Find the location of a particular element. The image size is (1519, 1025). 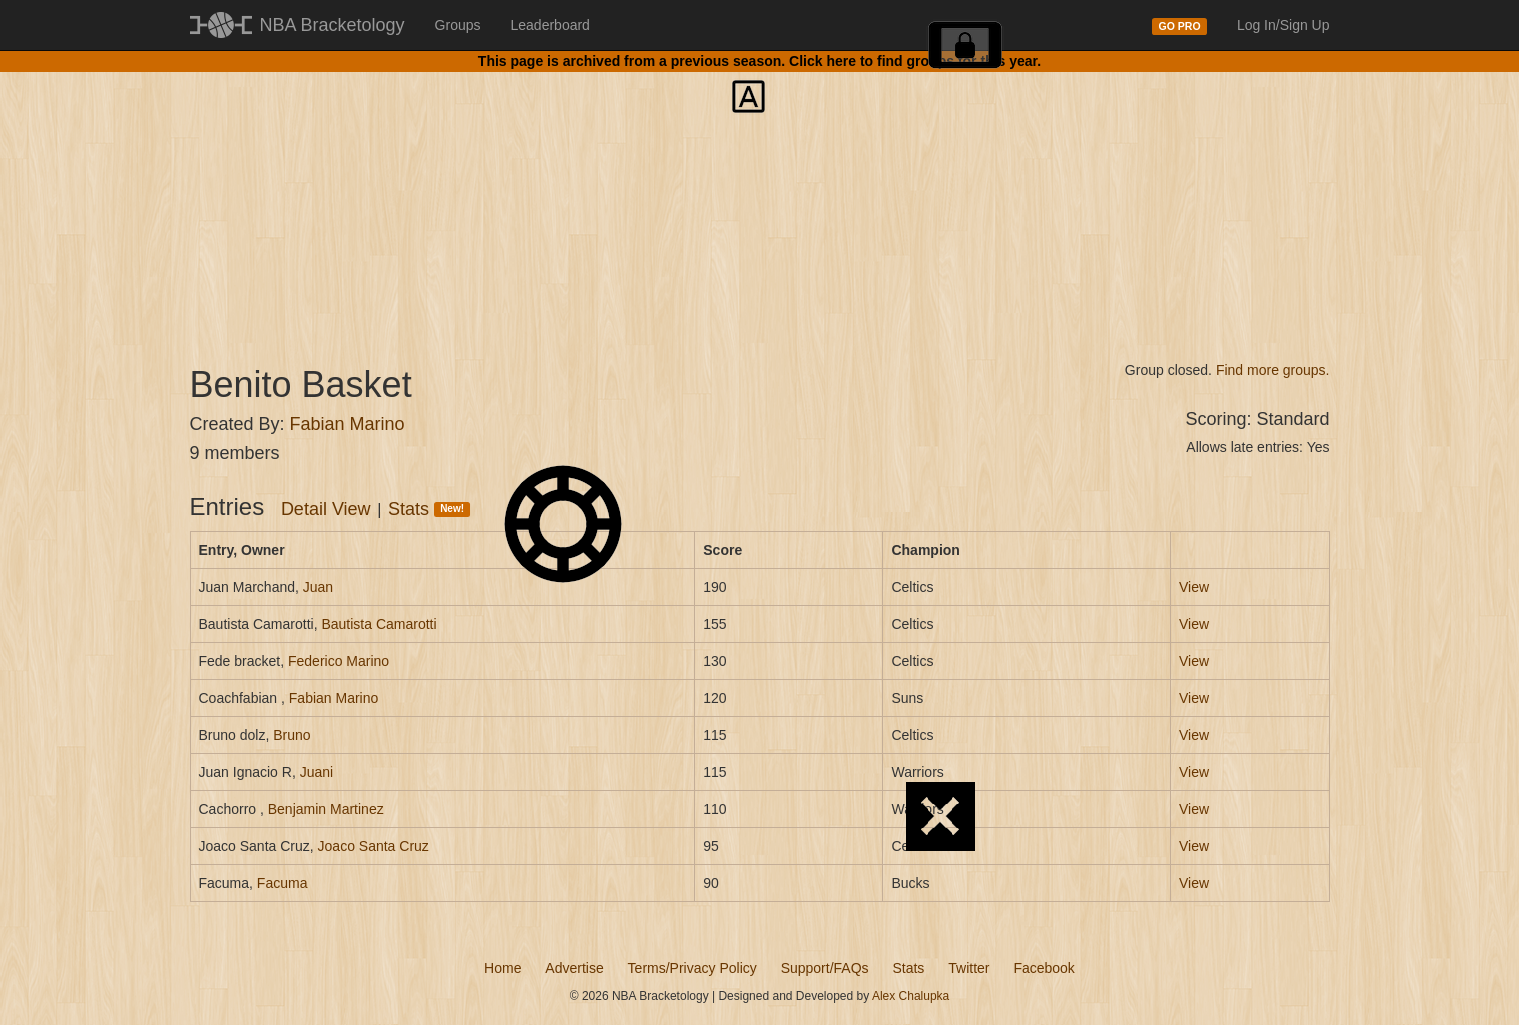

lock screen orientation to landscape mode is located at coordinates (965, 45).